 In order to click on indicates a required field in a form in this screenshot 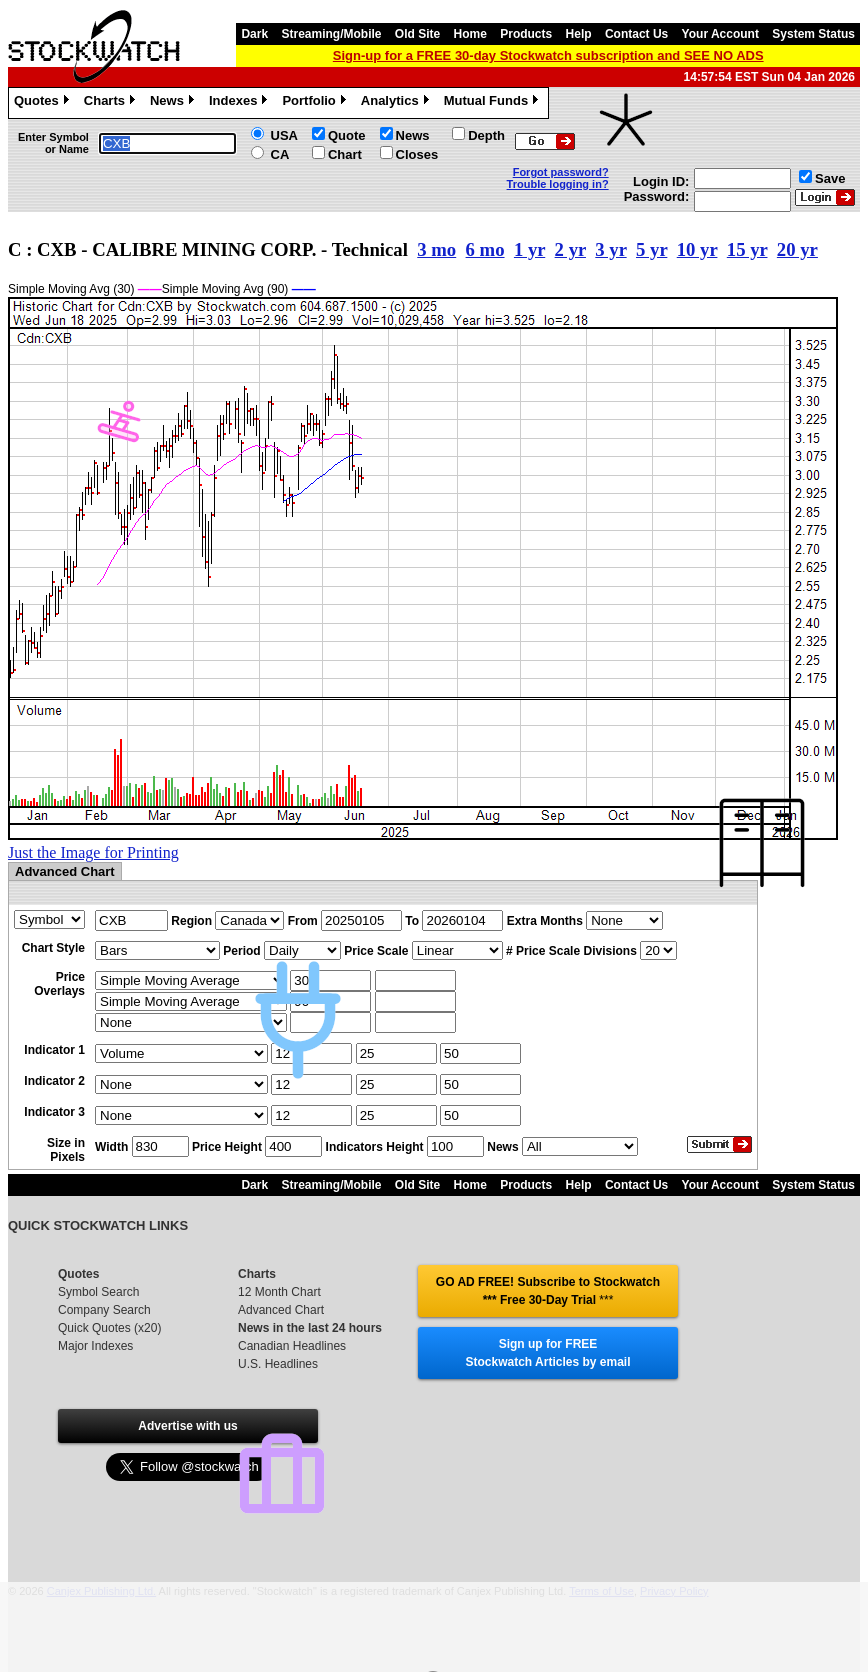, I will do `click(626, 122)`.